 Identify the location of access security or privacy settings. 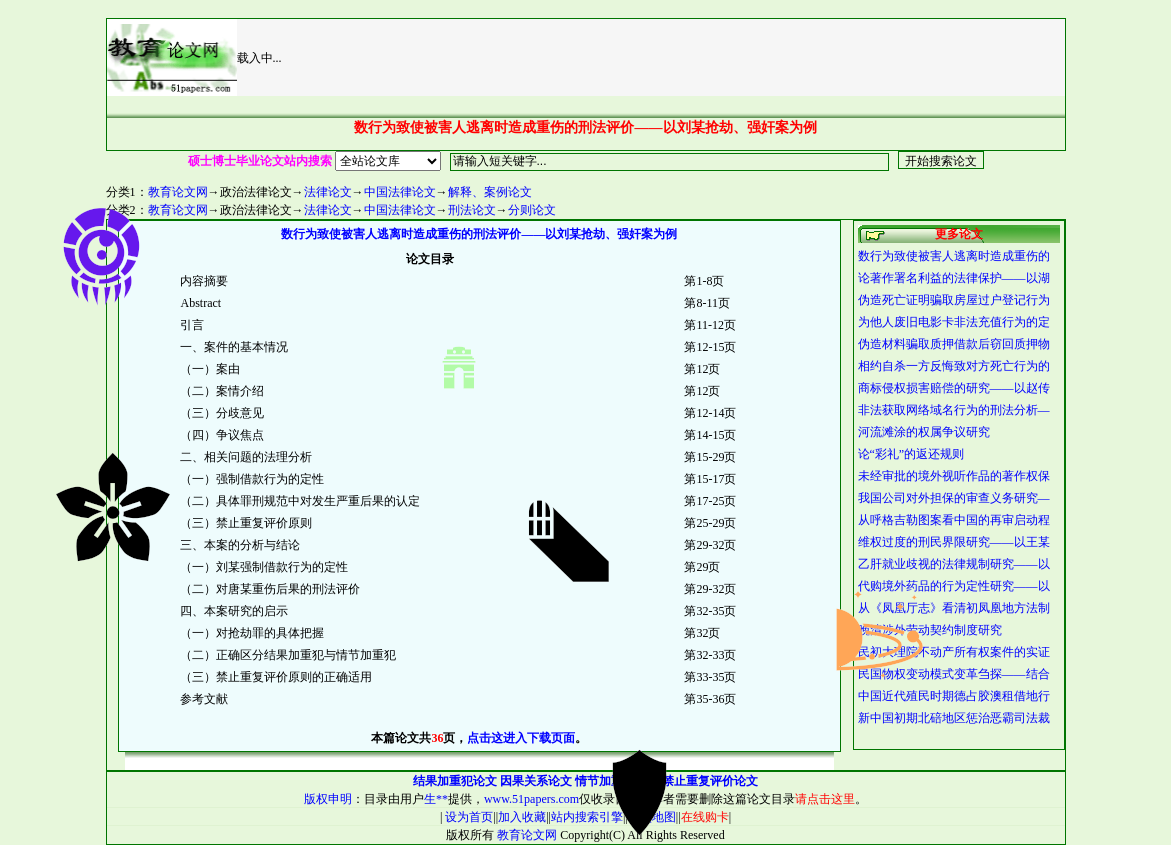
(639, 792).